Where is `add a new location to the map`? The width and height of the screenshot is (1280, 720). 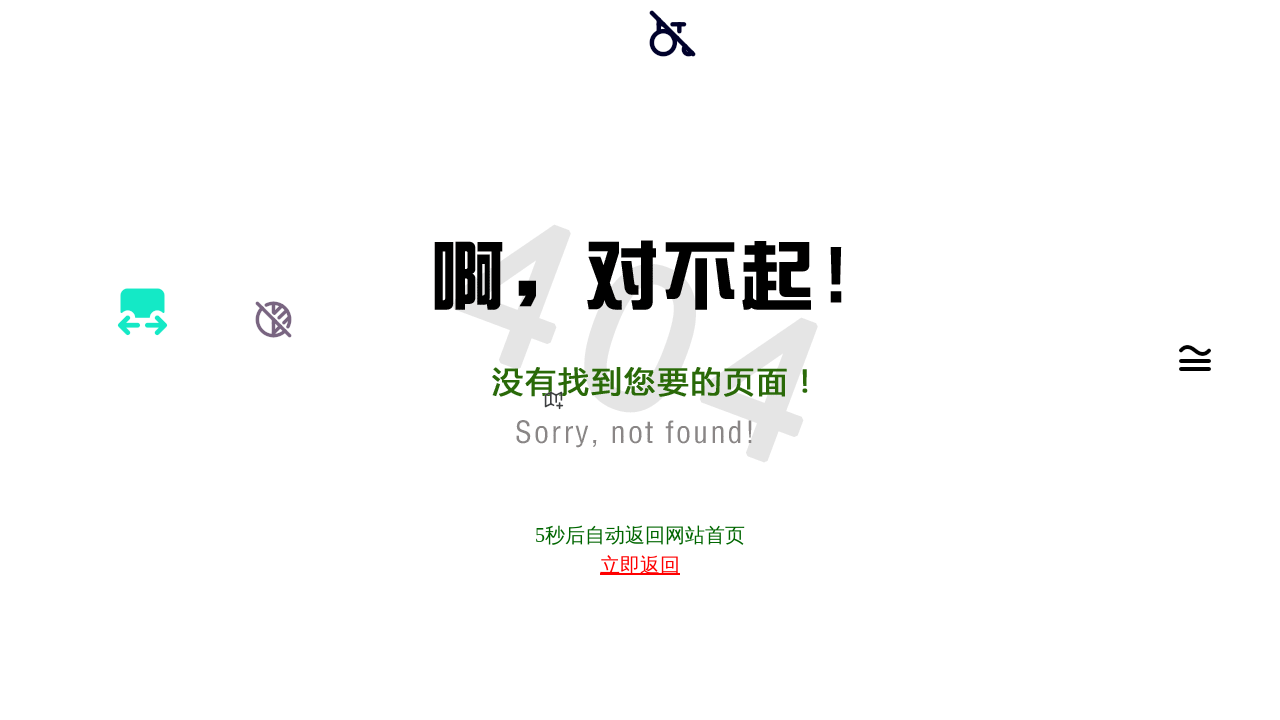 add a new location to the map is located at coordinates (553, 399).